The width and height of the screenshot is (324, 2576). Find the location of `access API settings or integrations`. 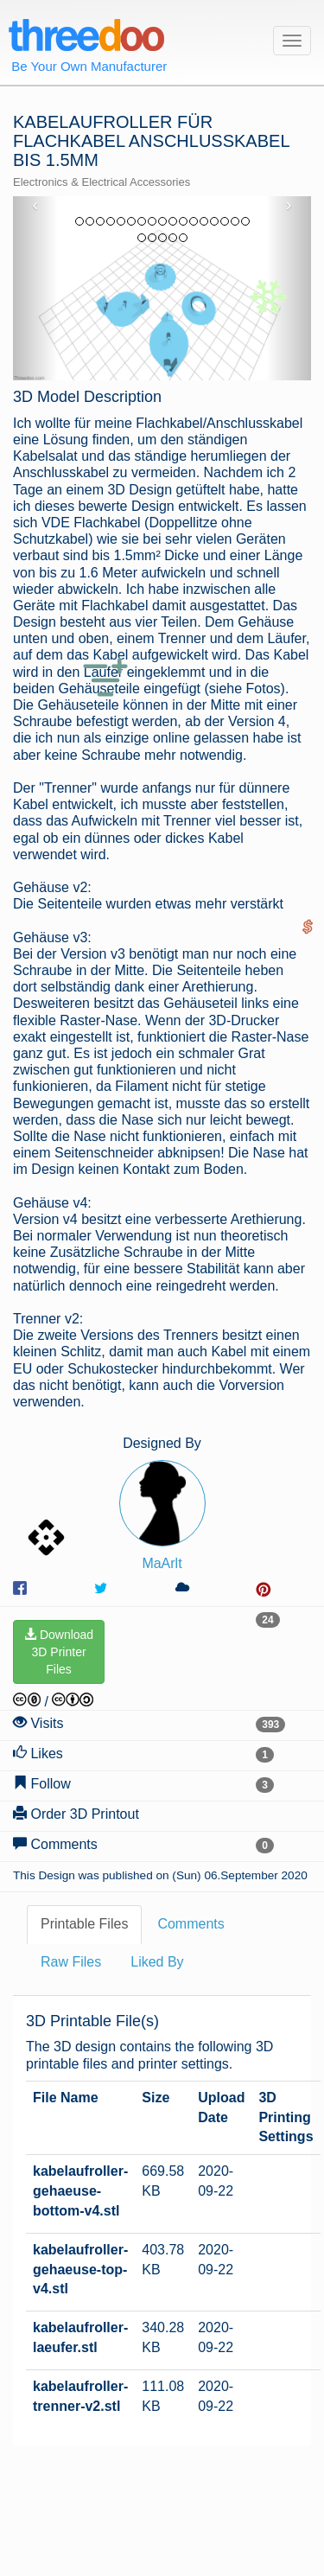

access API settings or integrations is located at coordinates (46, 1537).